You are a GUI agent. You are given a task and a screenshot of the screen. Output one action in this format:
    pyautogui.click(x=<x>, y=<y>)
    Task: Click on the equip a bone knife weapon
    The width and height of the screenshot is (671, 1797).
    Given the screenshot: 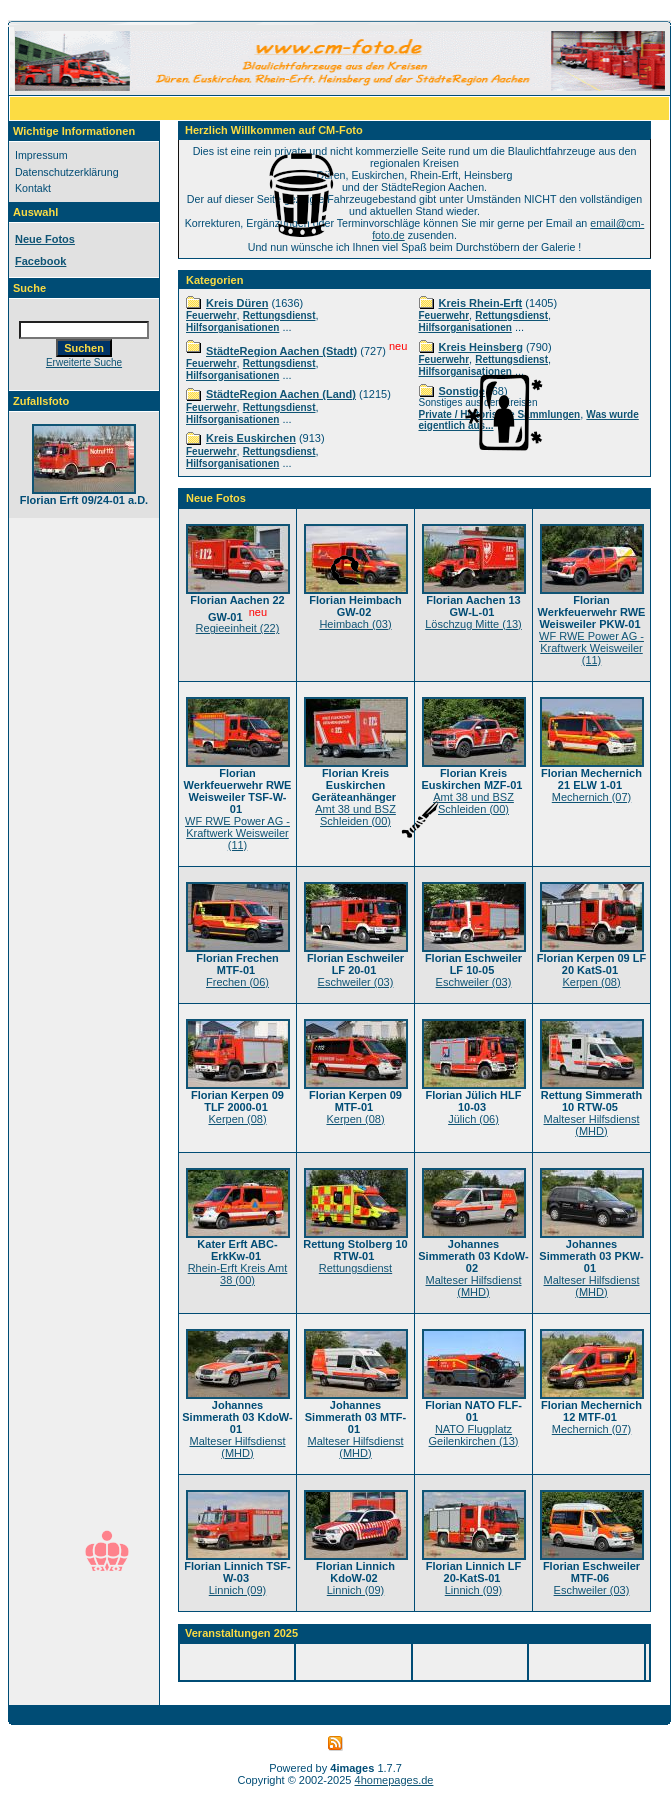 What is the action you would take?
    pyautogui.click(x=420, y=818)
    